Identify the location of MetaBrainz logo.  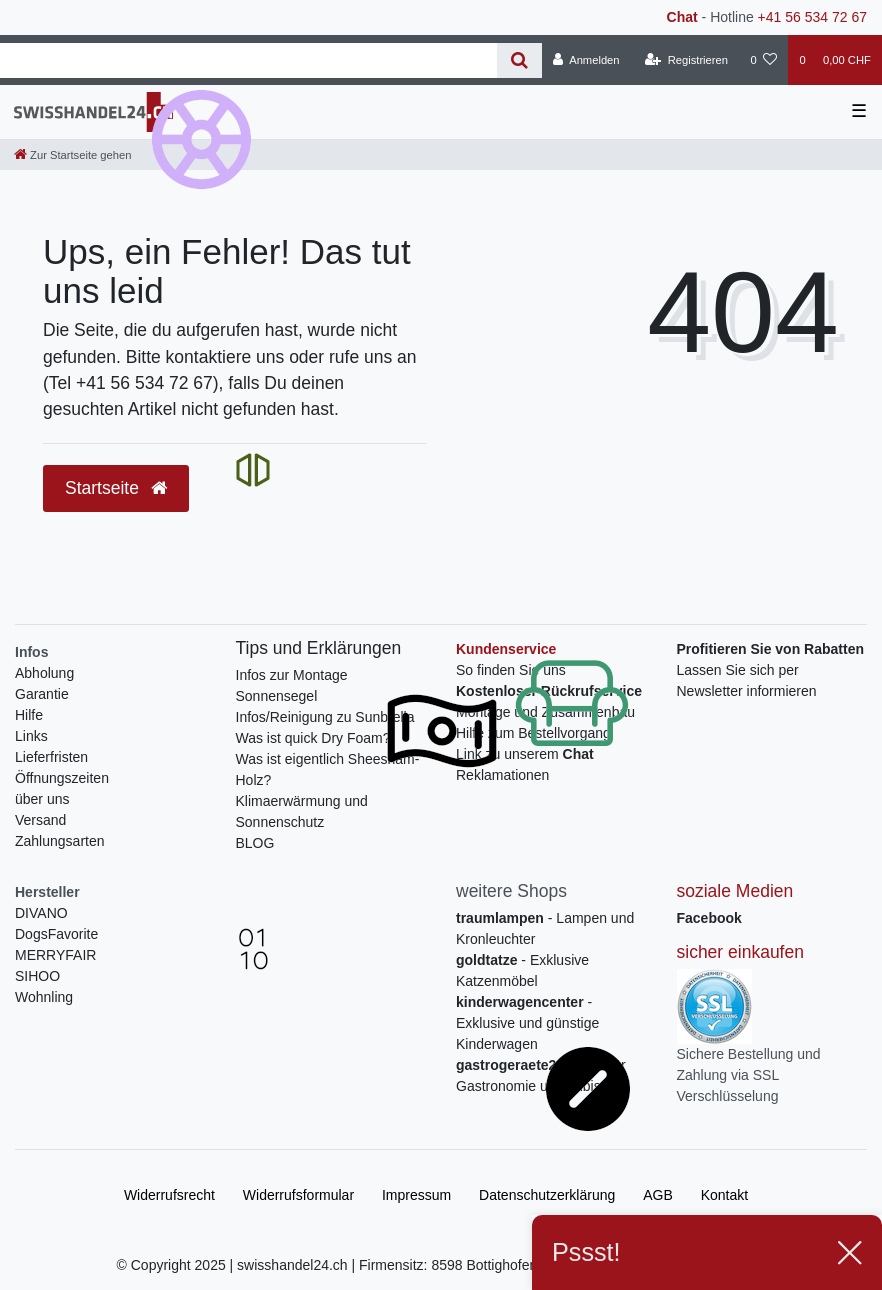
(253, 470).